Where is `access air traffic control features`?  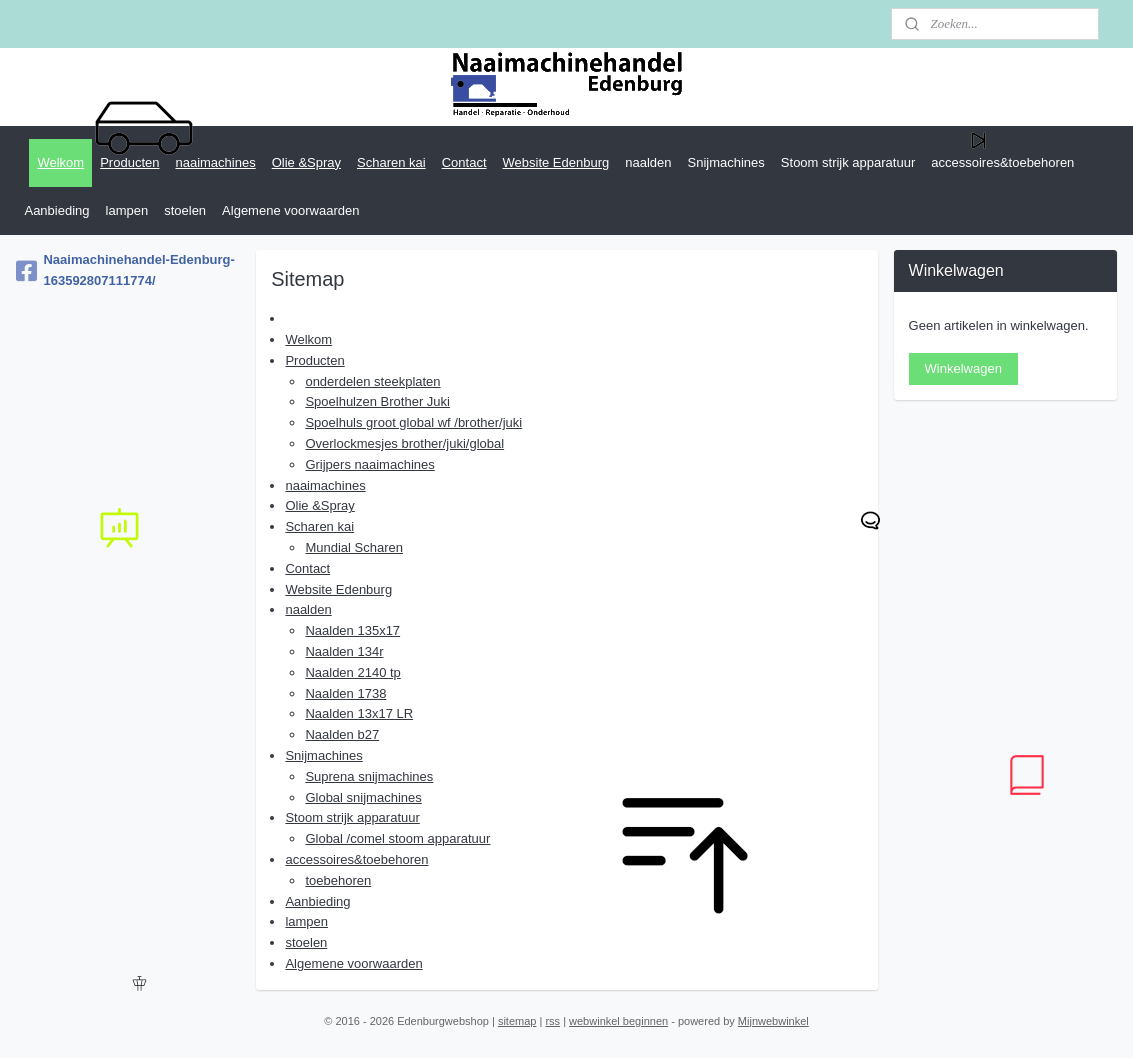
access air traffic control features is located at coordinates (139, 983).